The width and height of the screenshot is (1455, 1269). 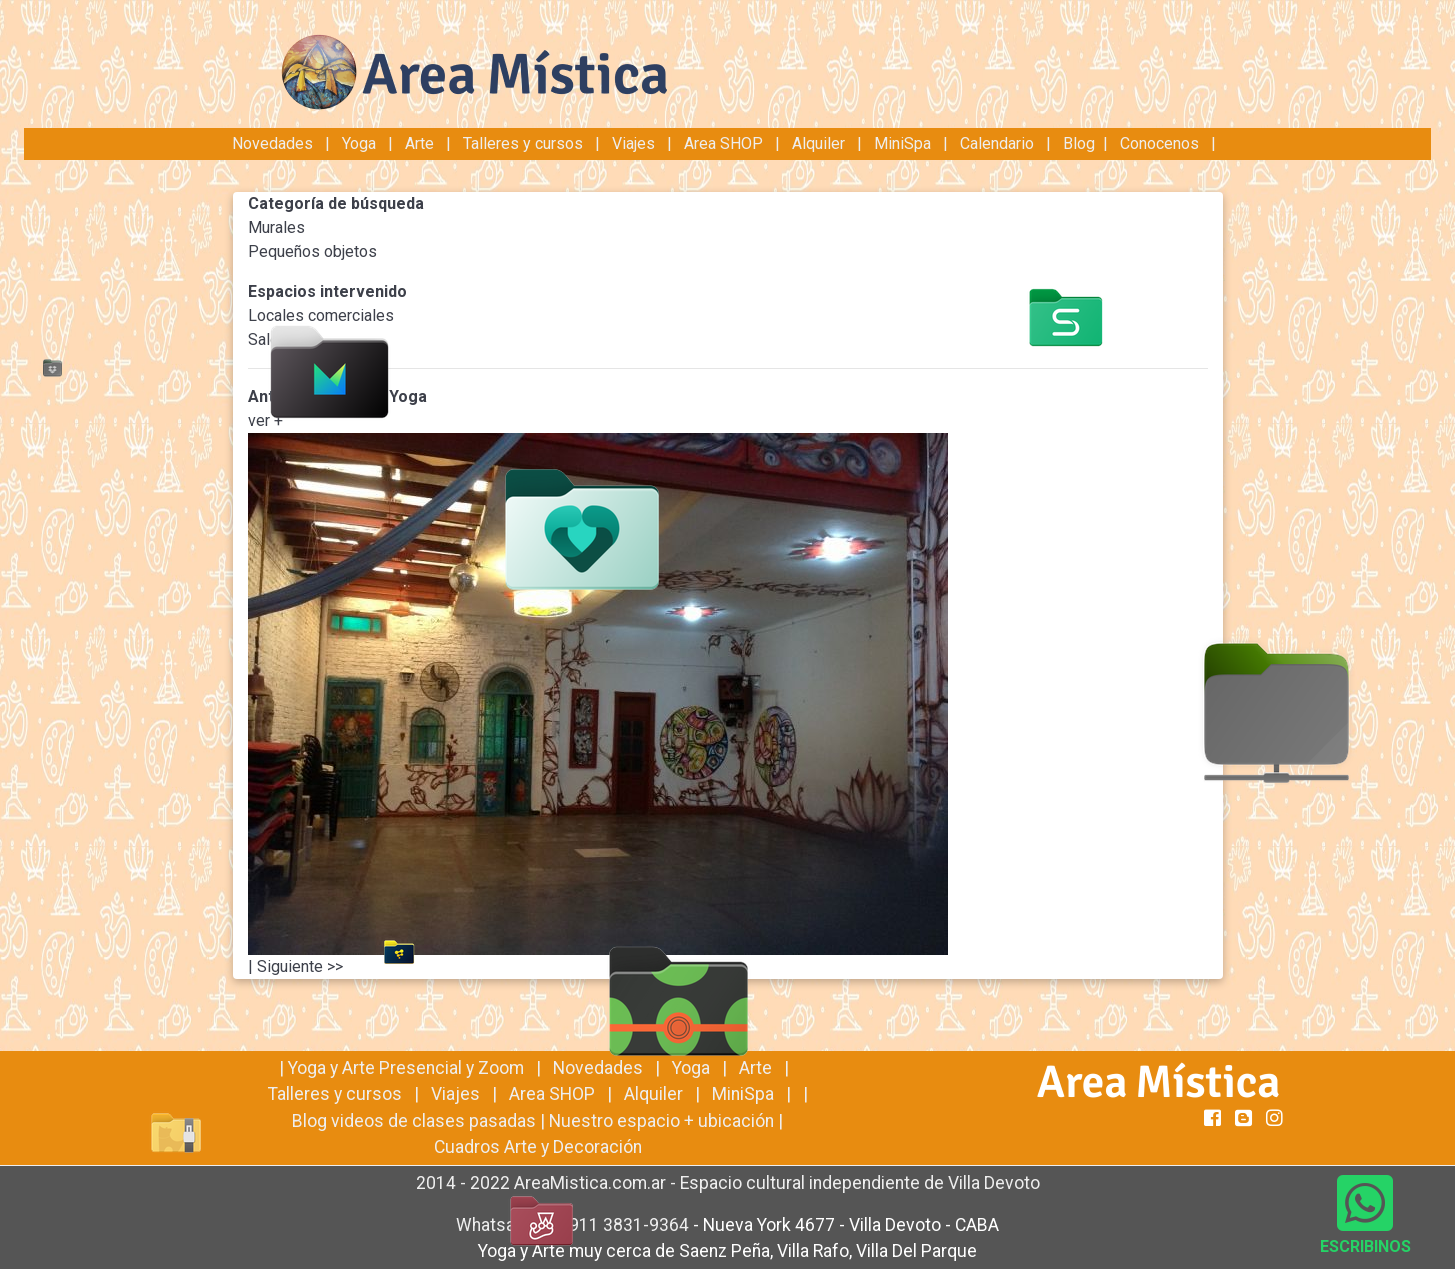 I want to click on folder containing jest testing framework files, so click(x=541, y=1222).